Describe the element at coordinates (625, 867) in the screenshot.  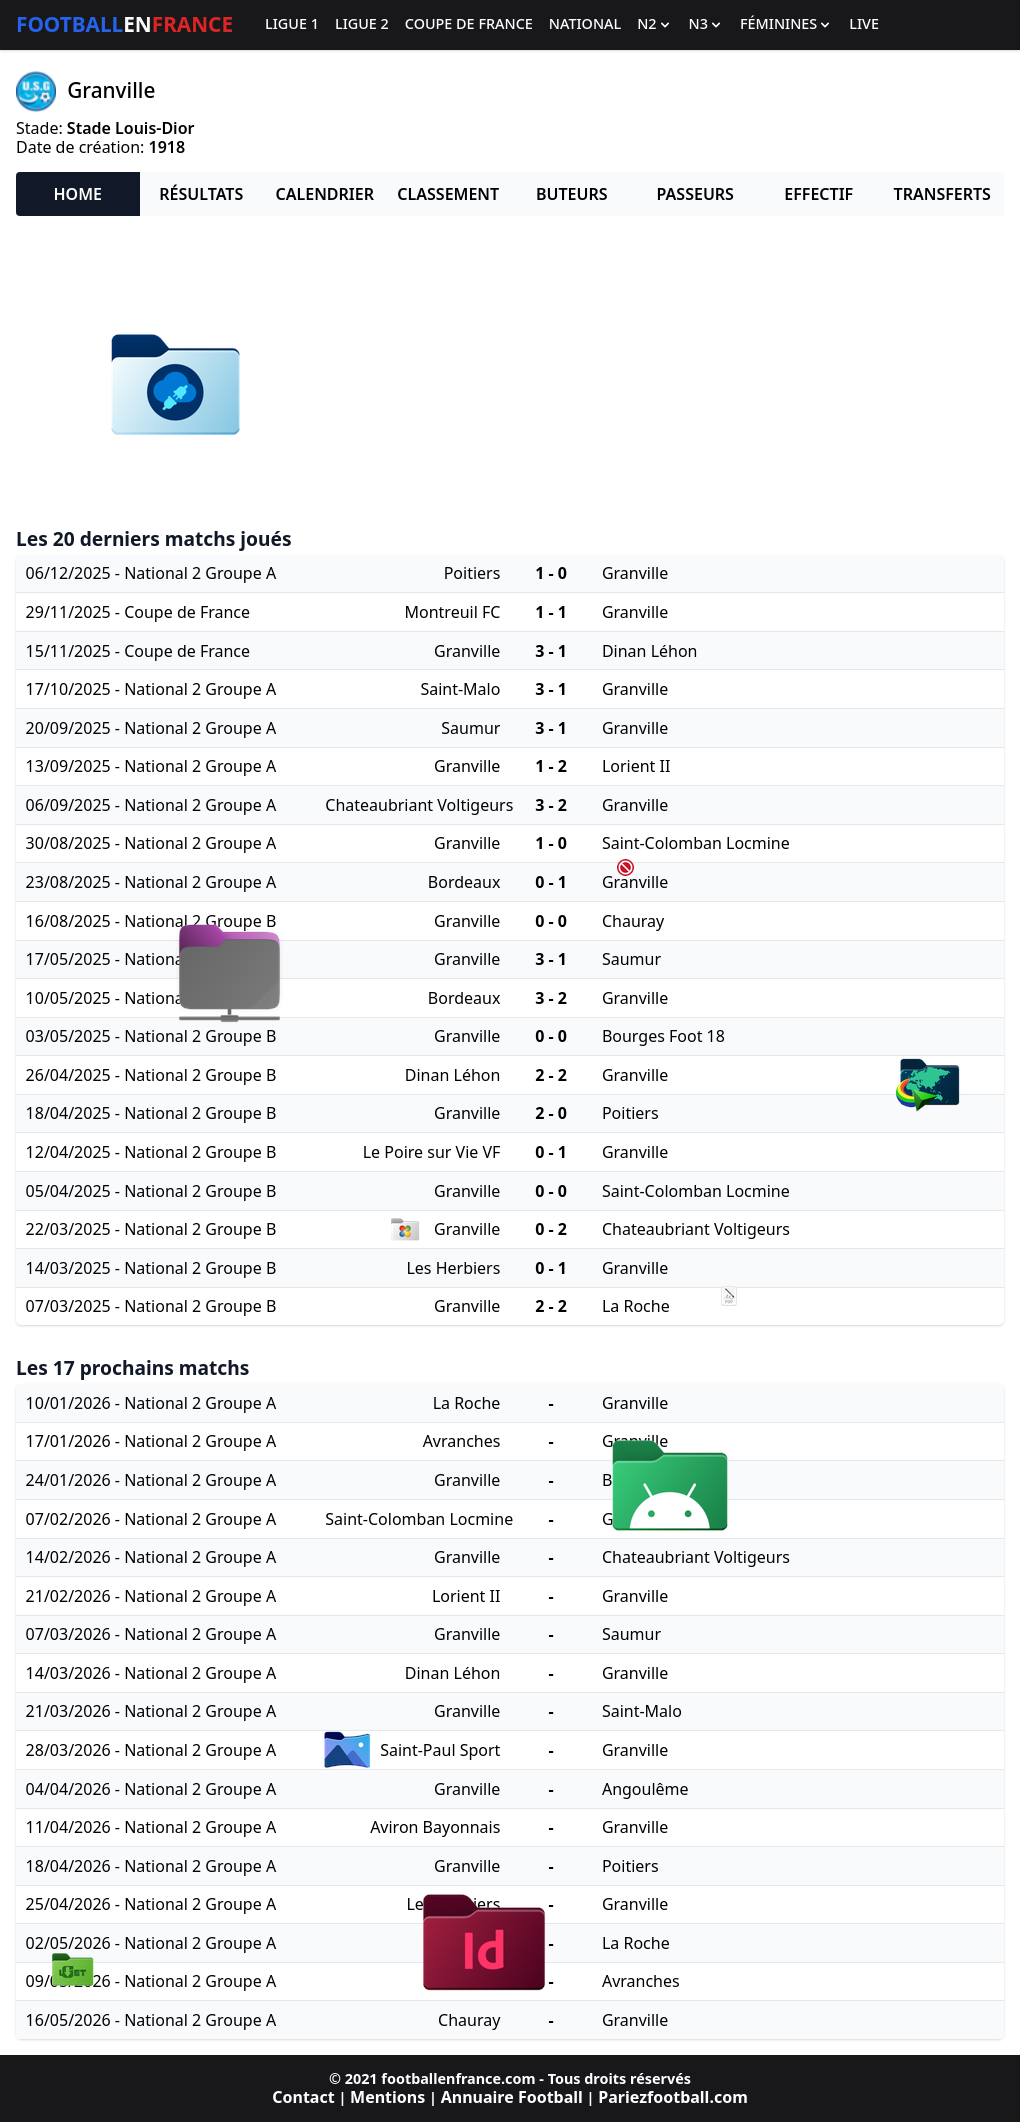
I see `delete or remove selected item` at that location.